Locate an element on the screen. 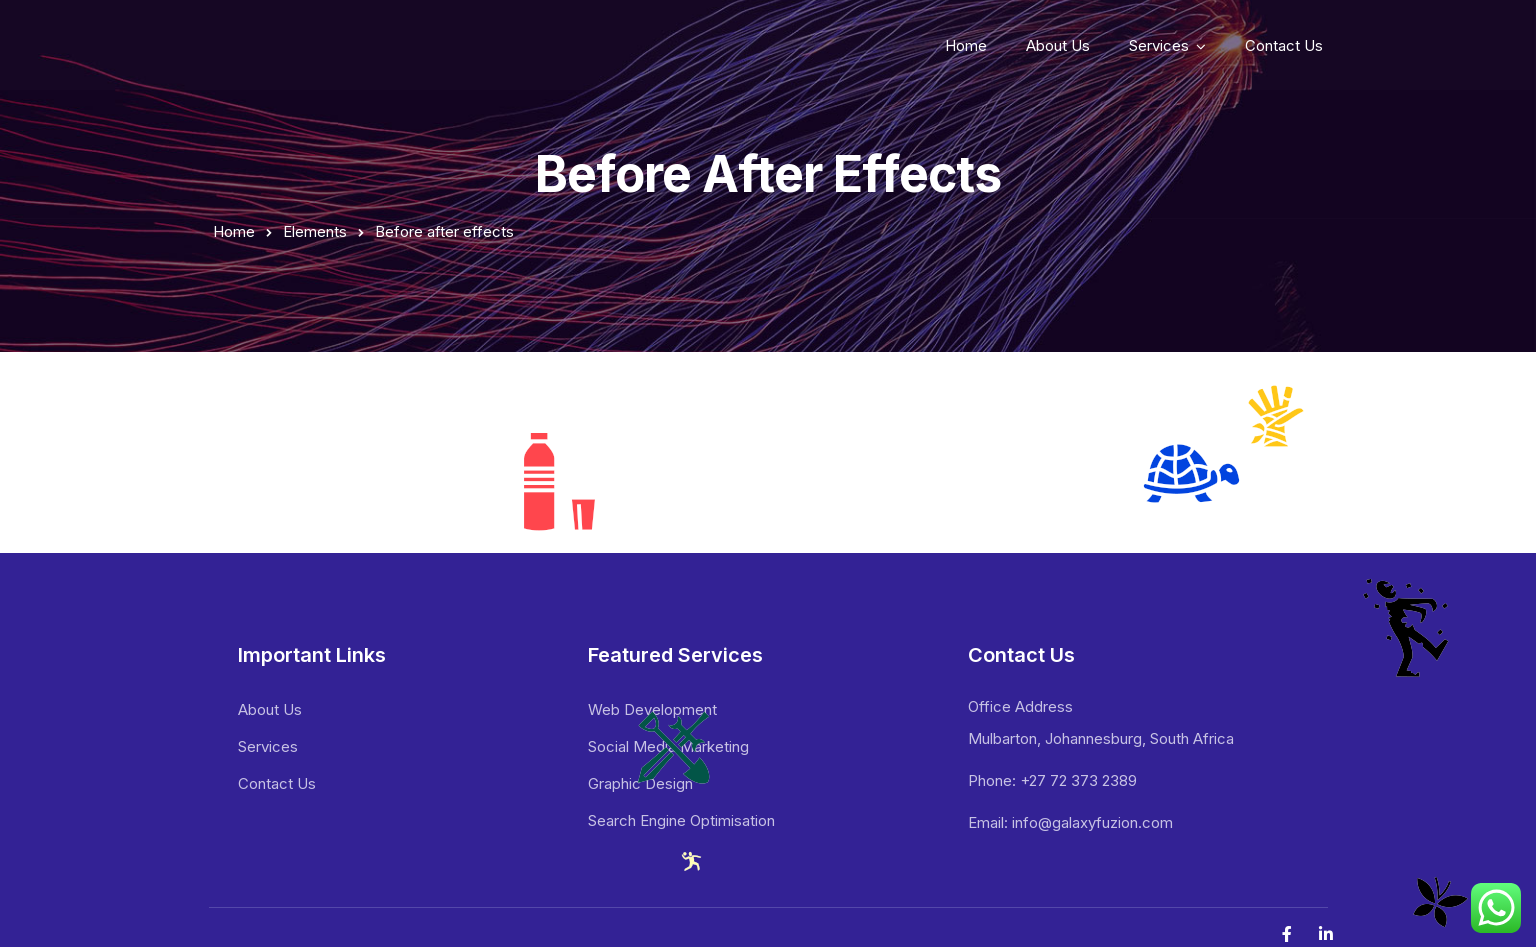 The image size is (1536, 948). track your daily water intake is located at coordinates (559, 480).